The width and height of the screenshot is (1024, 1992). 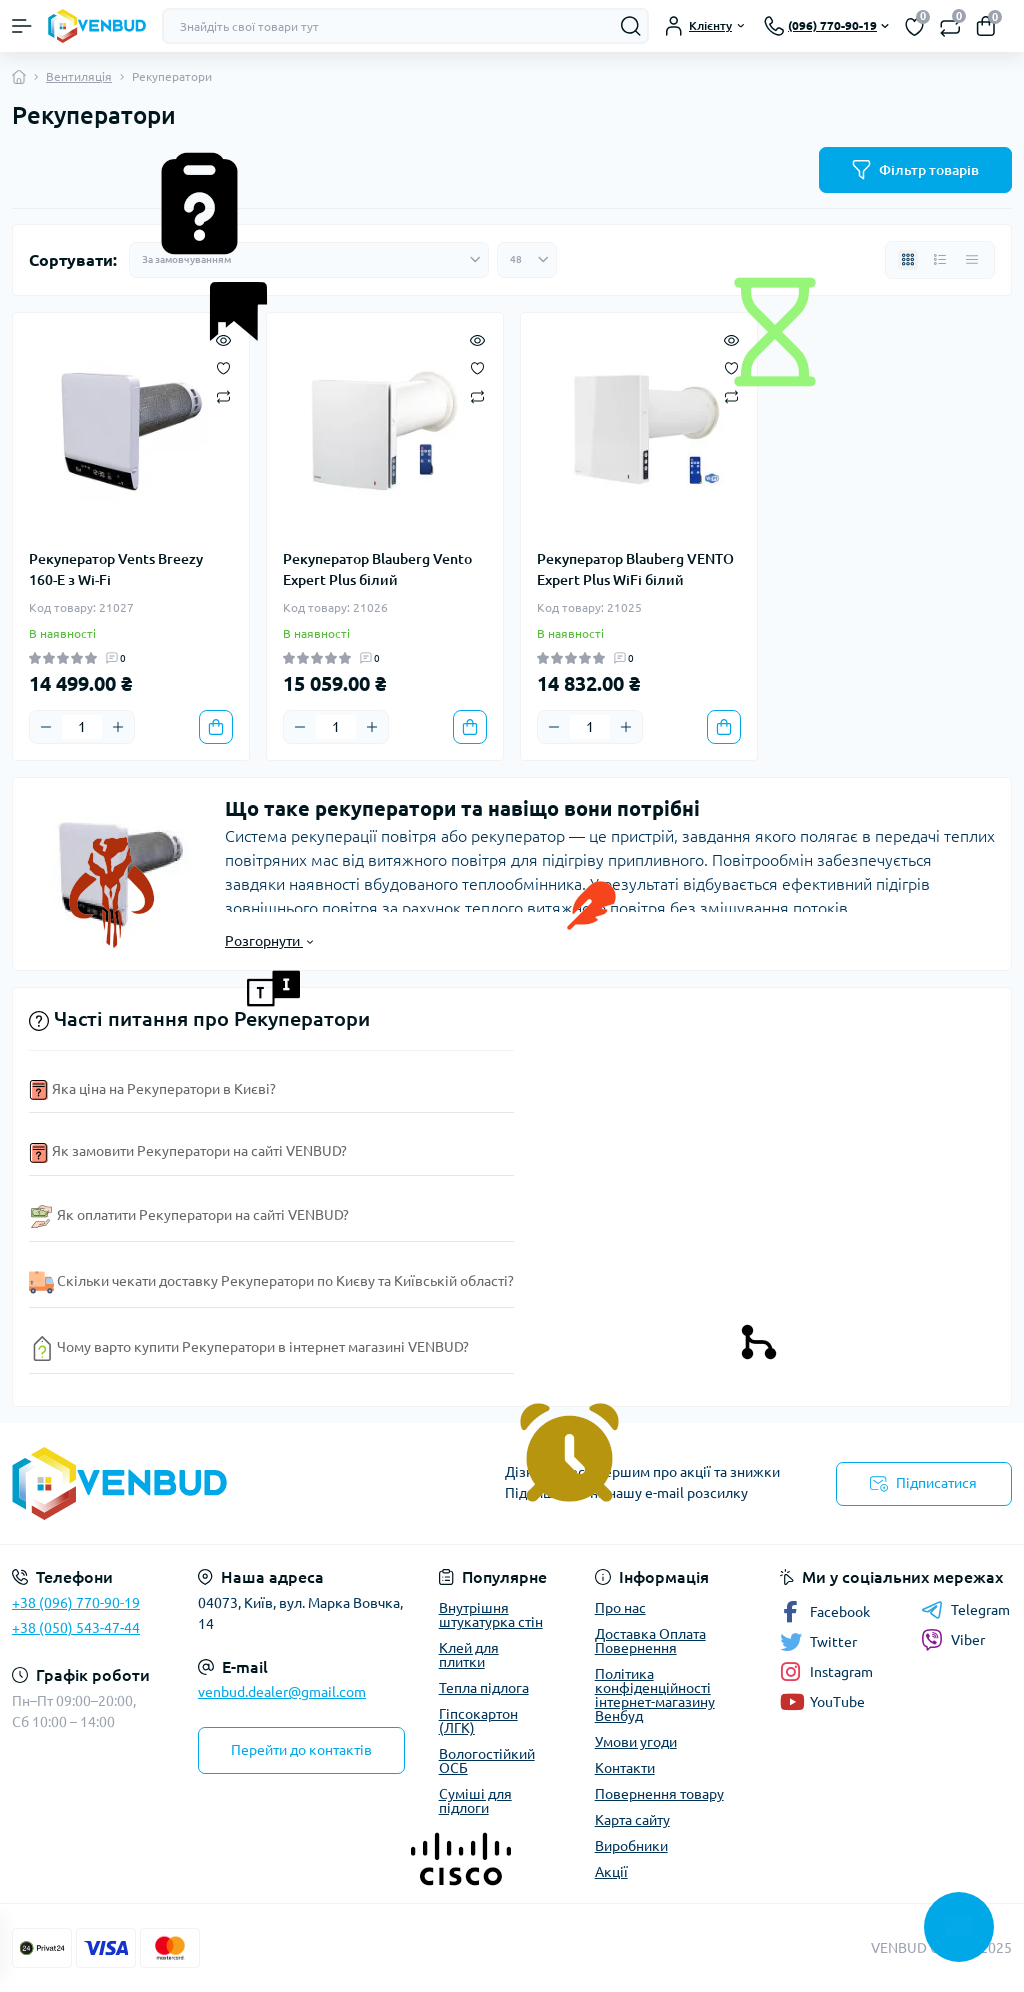 What do you see at coordinates (273, 988) in the screenshot?
I see `open the TuneIn radio app` at bounding box center [273, 988].